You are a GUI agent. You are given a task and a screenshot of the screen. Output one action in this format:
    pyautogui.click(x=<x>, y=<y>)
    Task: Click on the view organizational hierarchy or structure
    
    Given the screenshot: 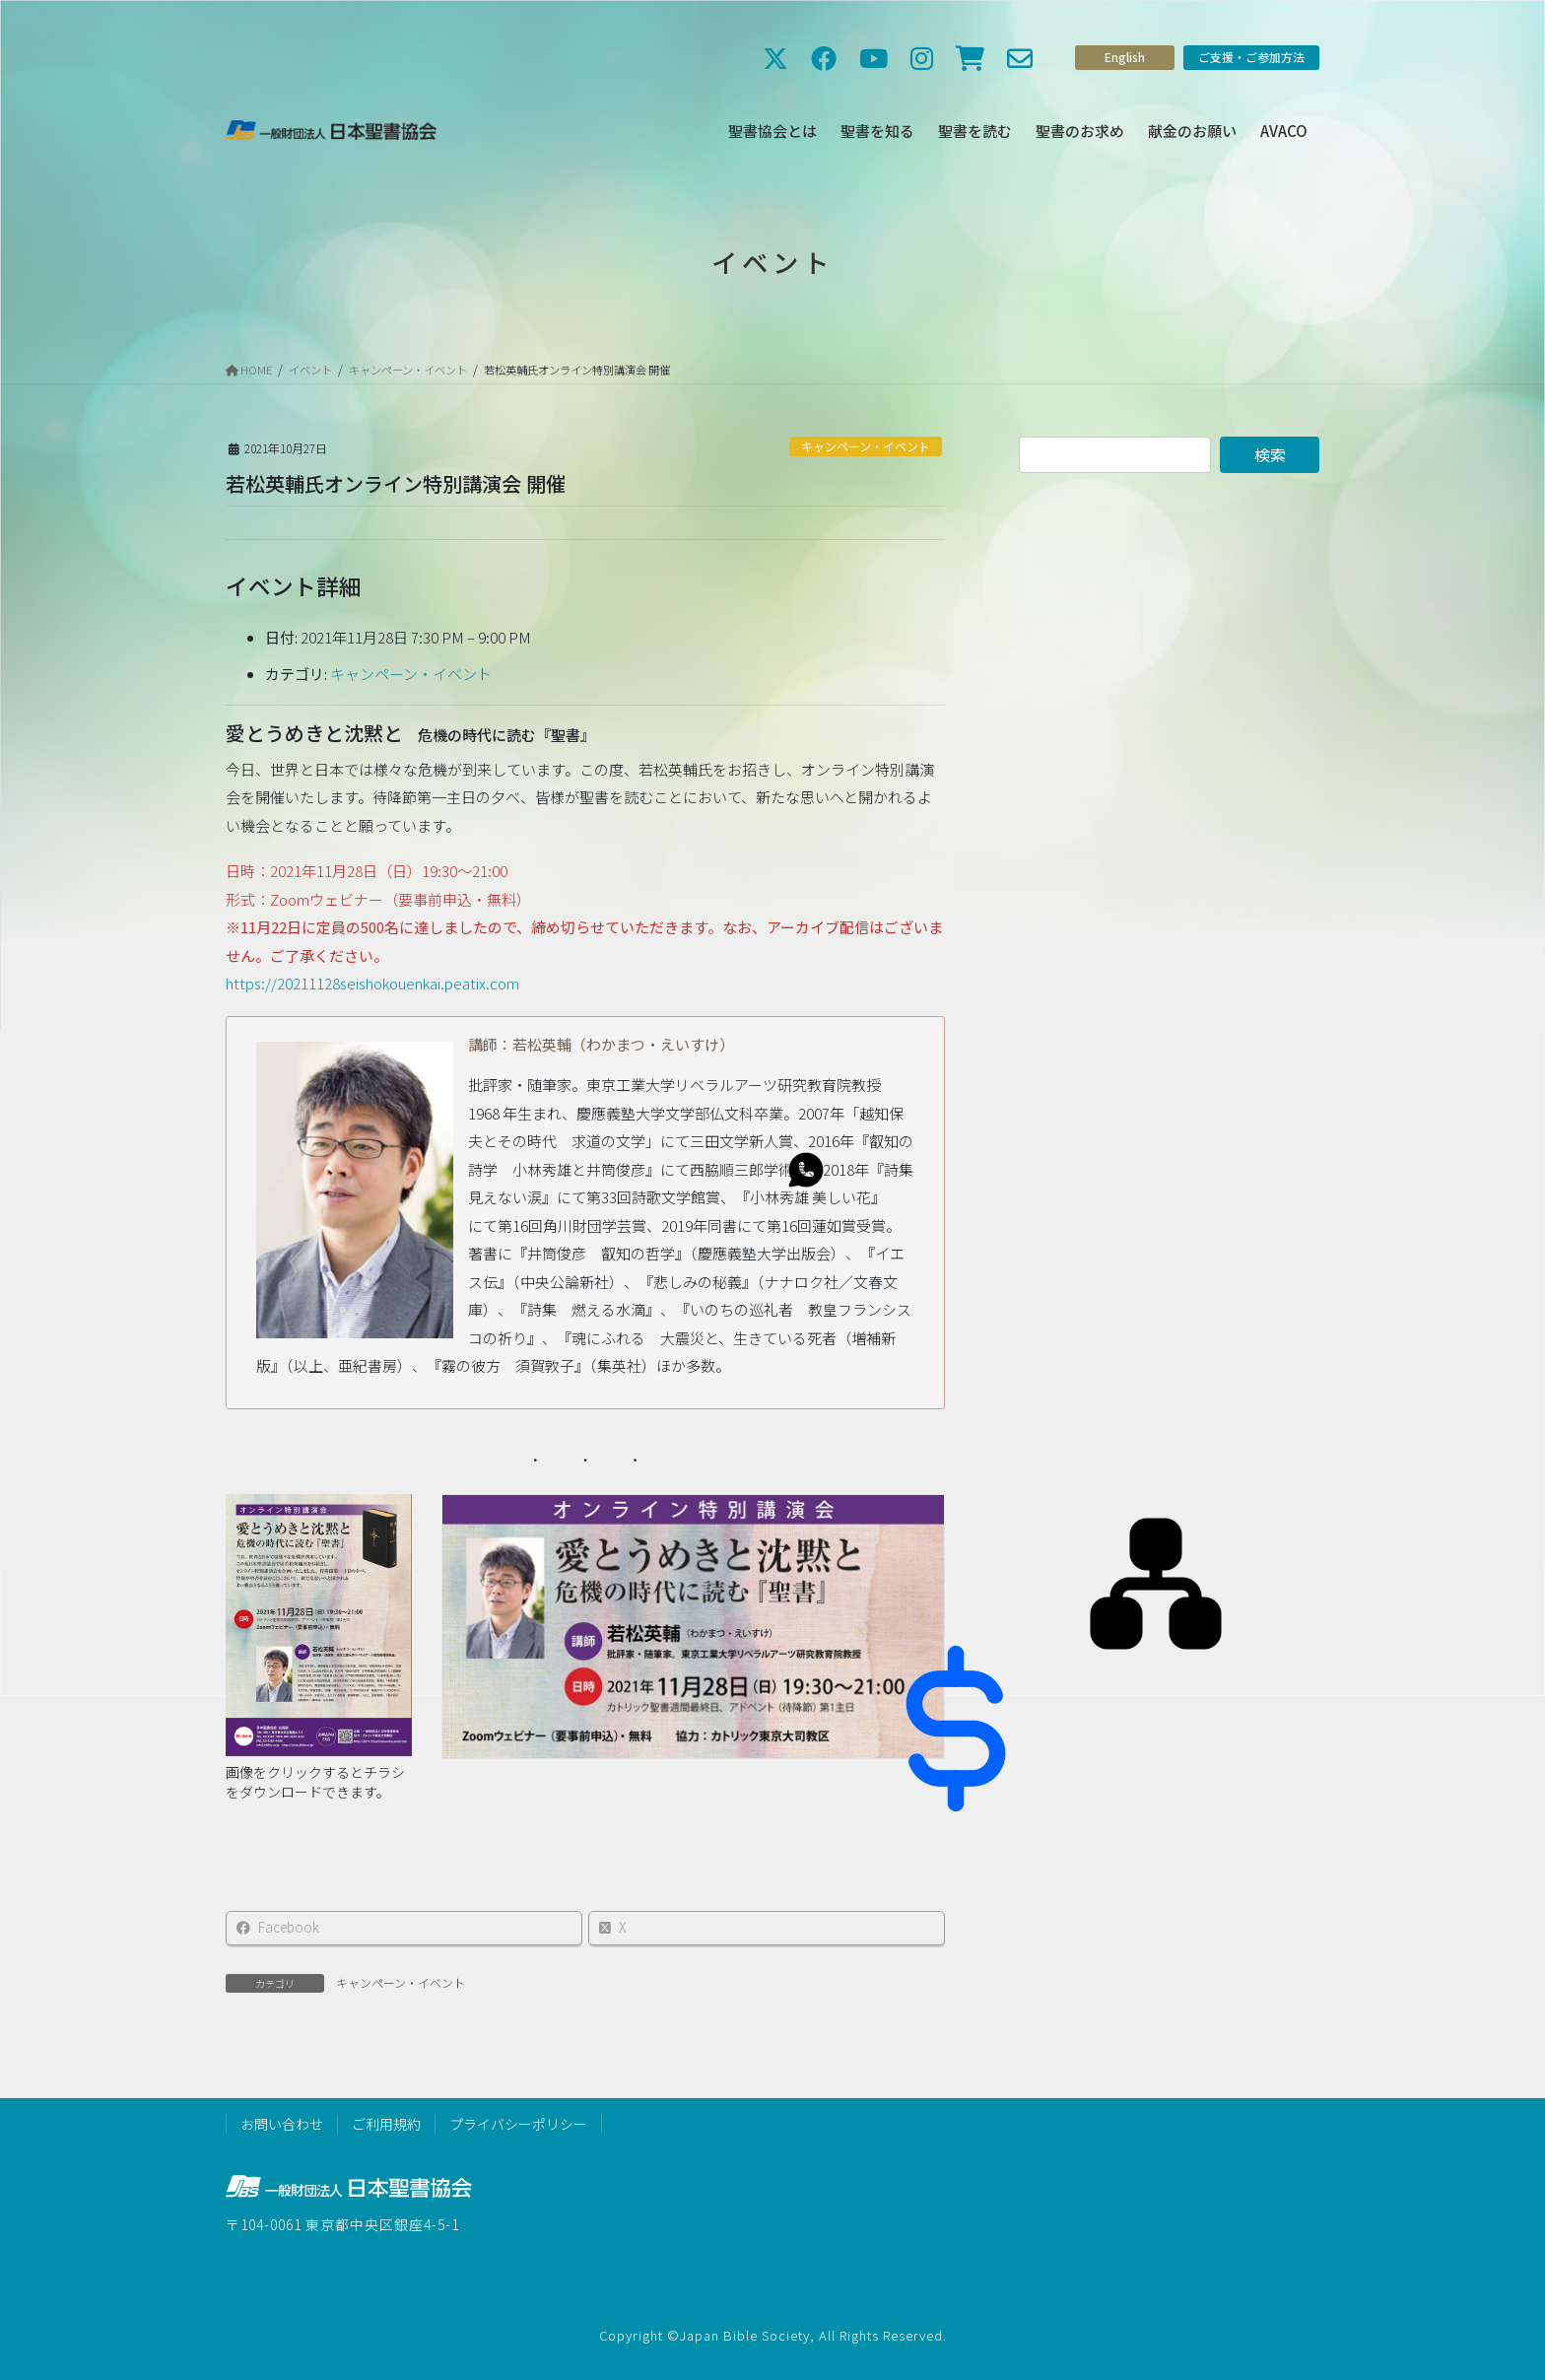 What is the action you would take?
    pyautogui.click(x=1156, y=1584)
    